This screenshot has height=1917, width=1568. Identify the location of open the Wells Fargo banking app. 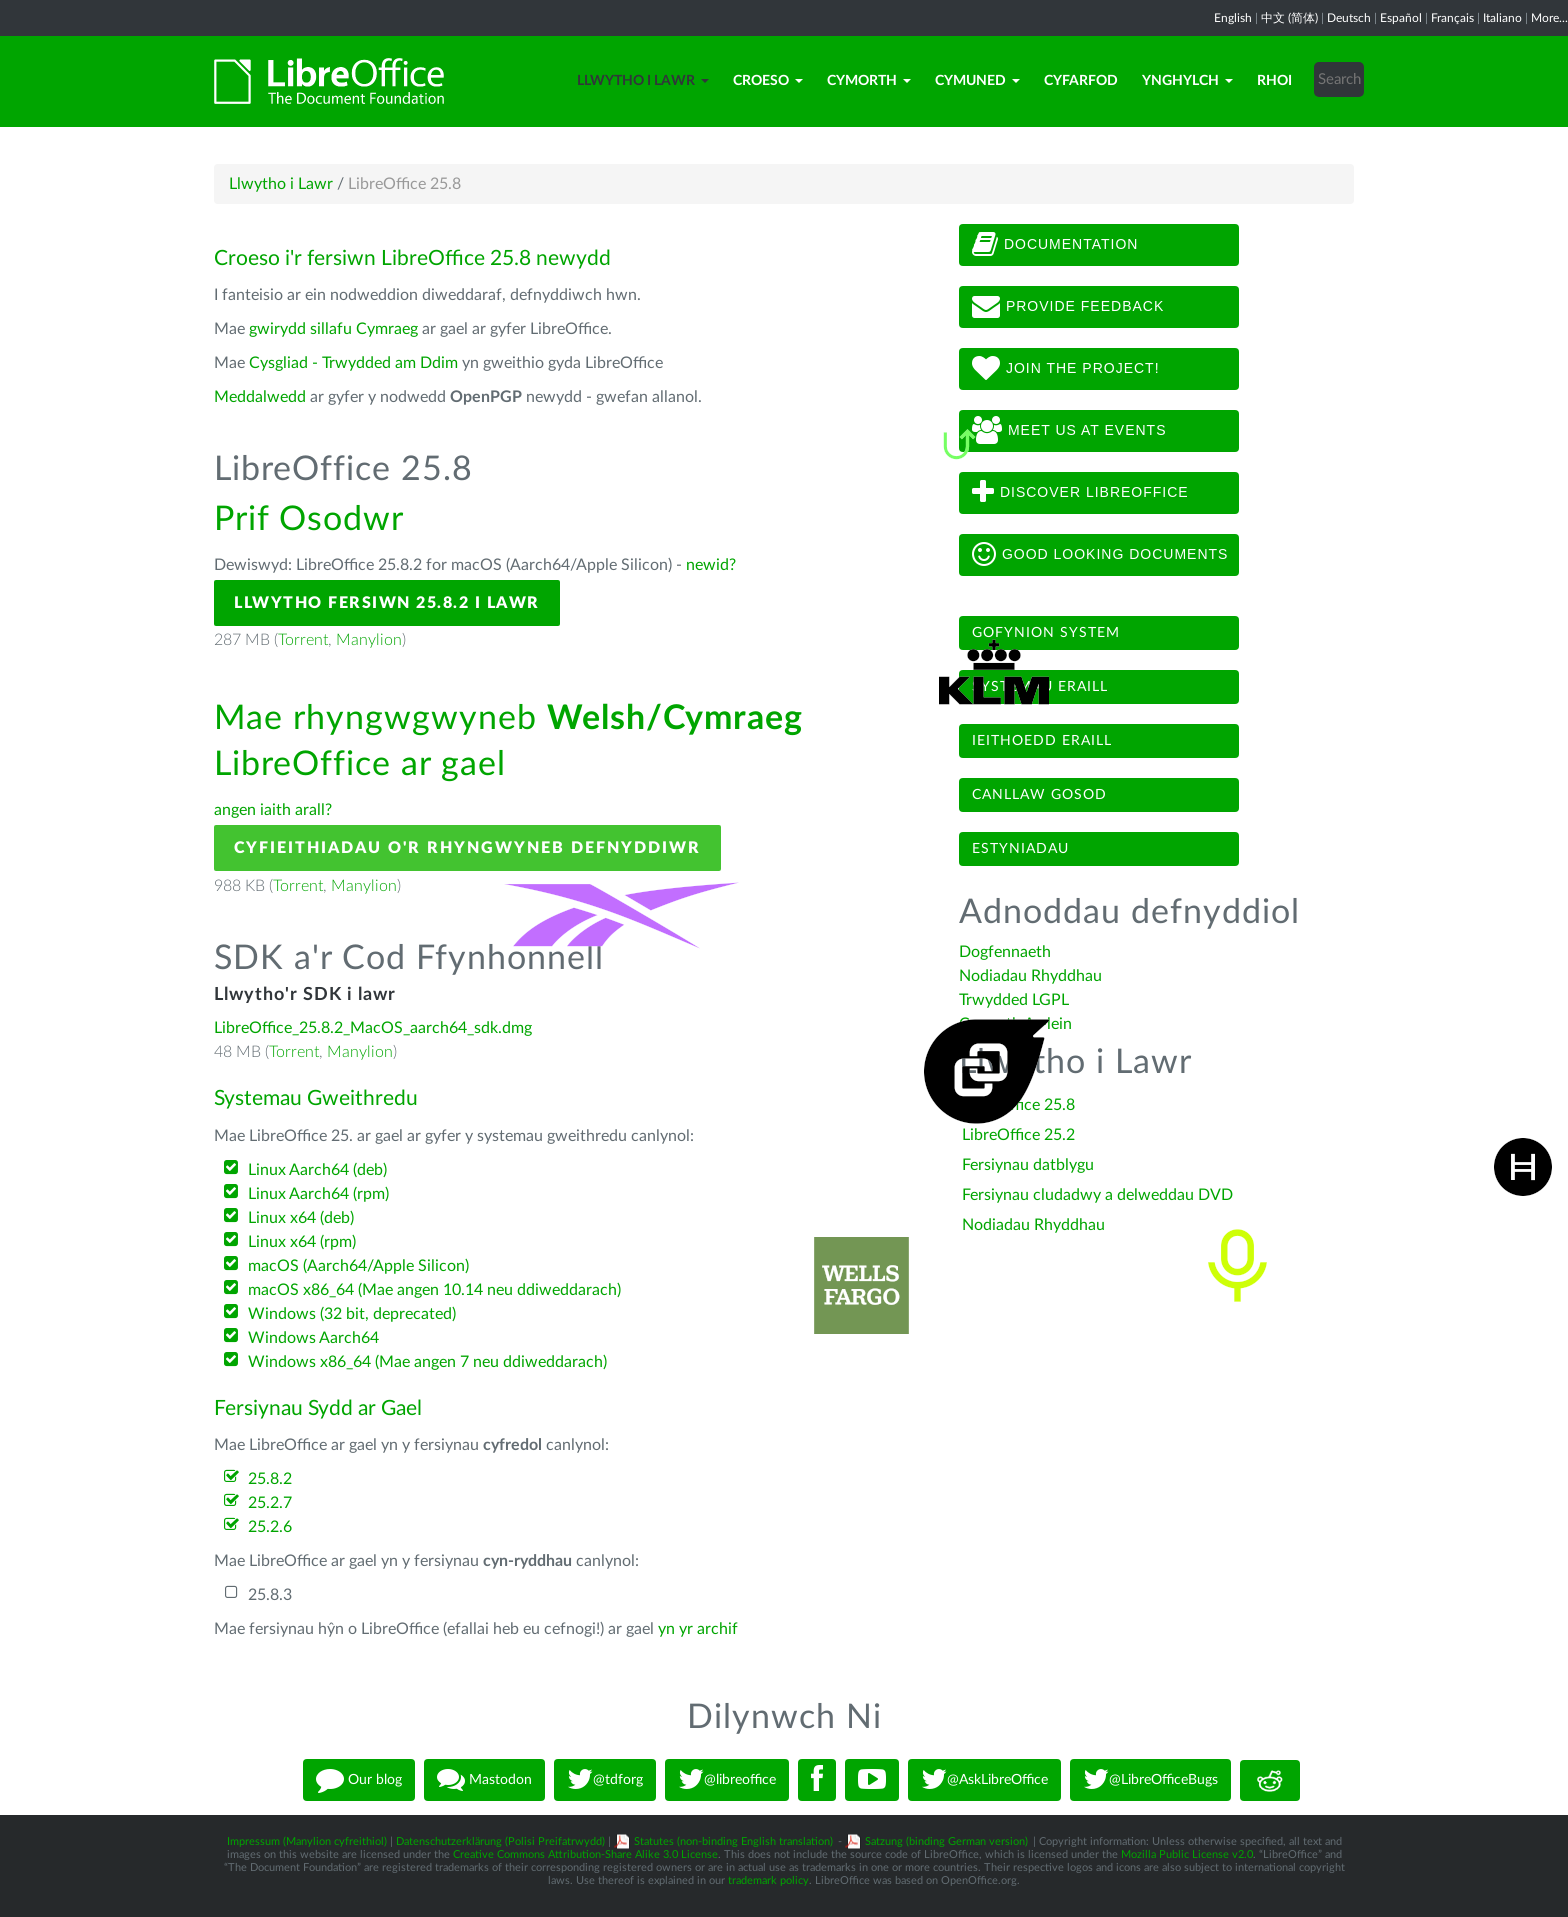
(861, 1285).